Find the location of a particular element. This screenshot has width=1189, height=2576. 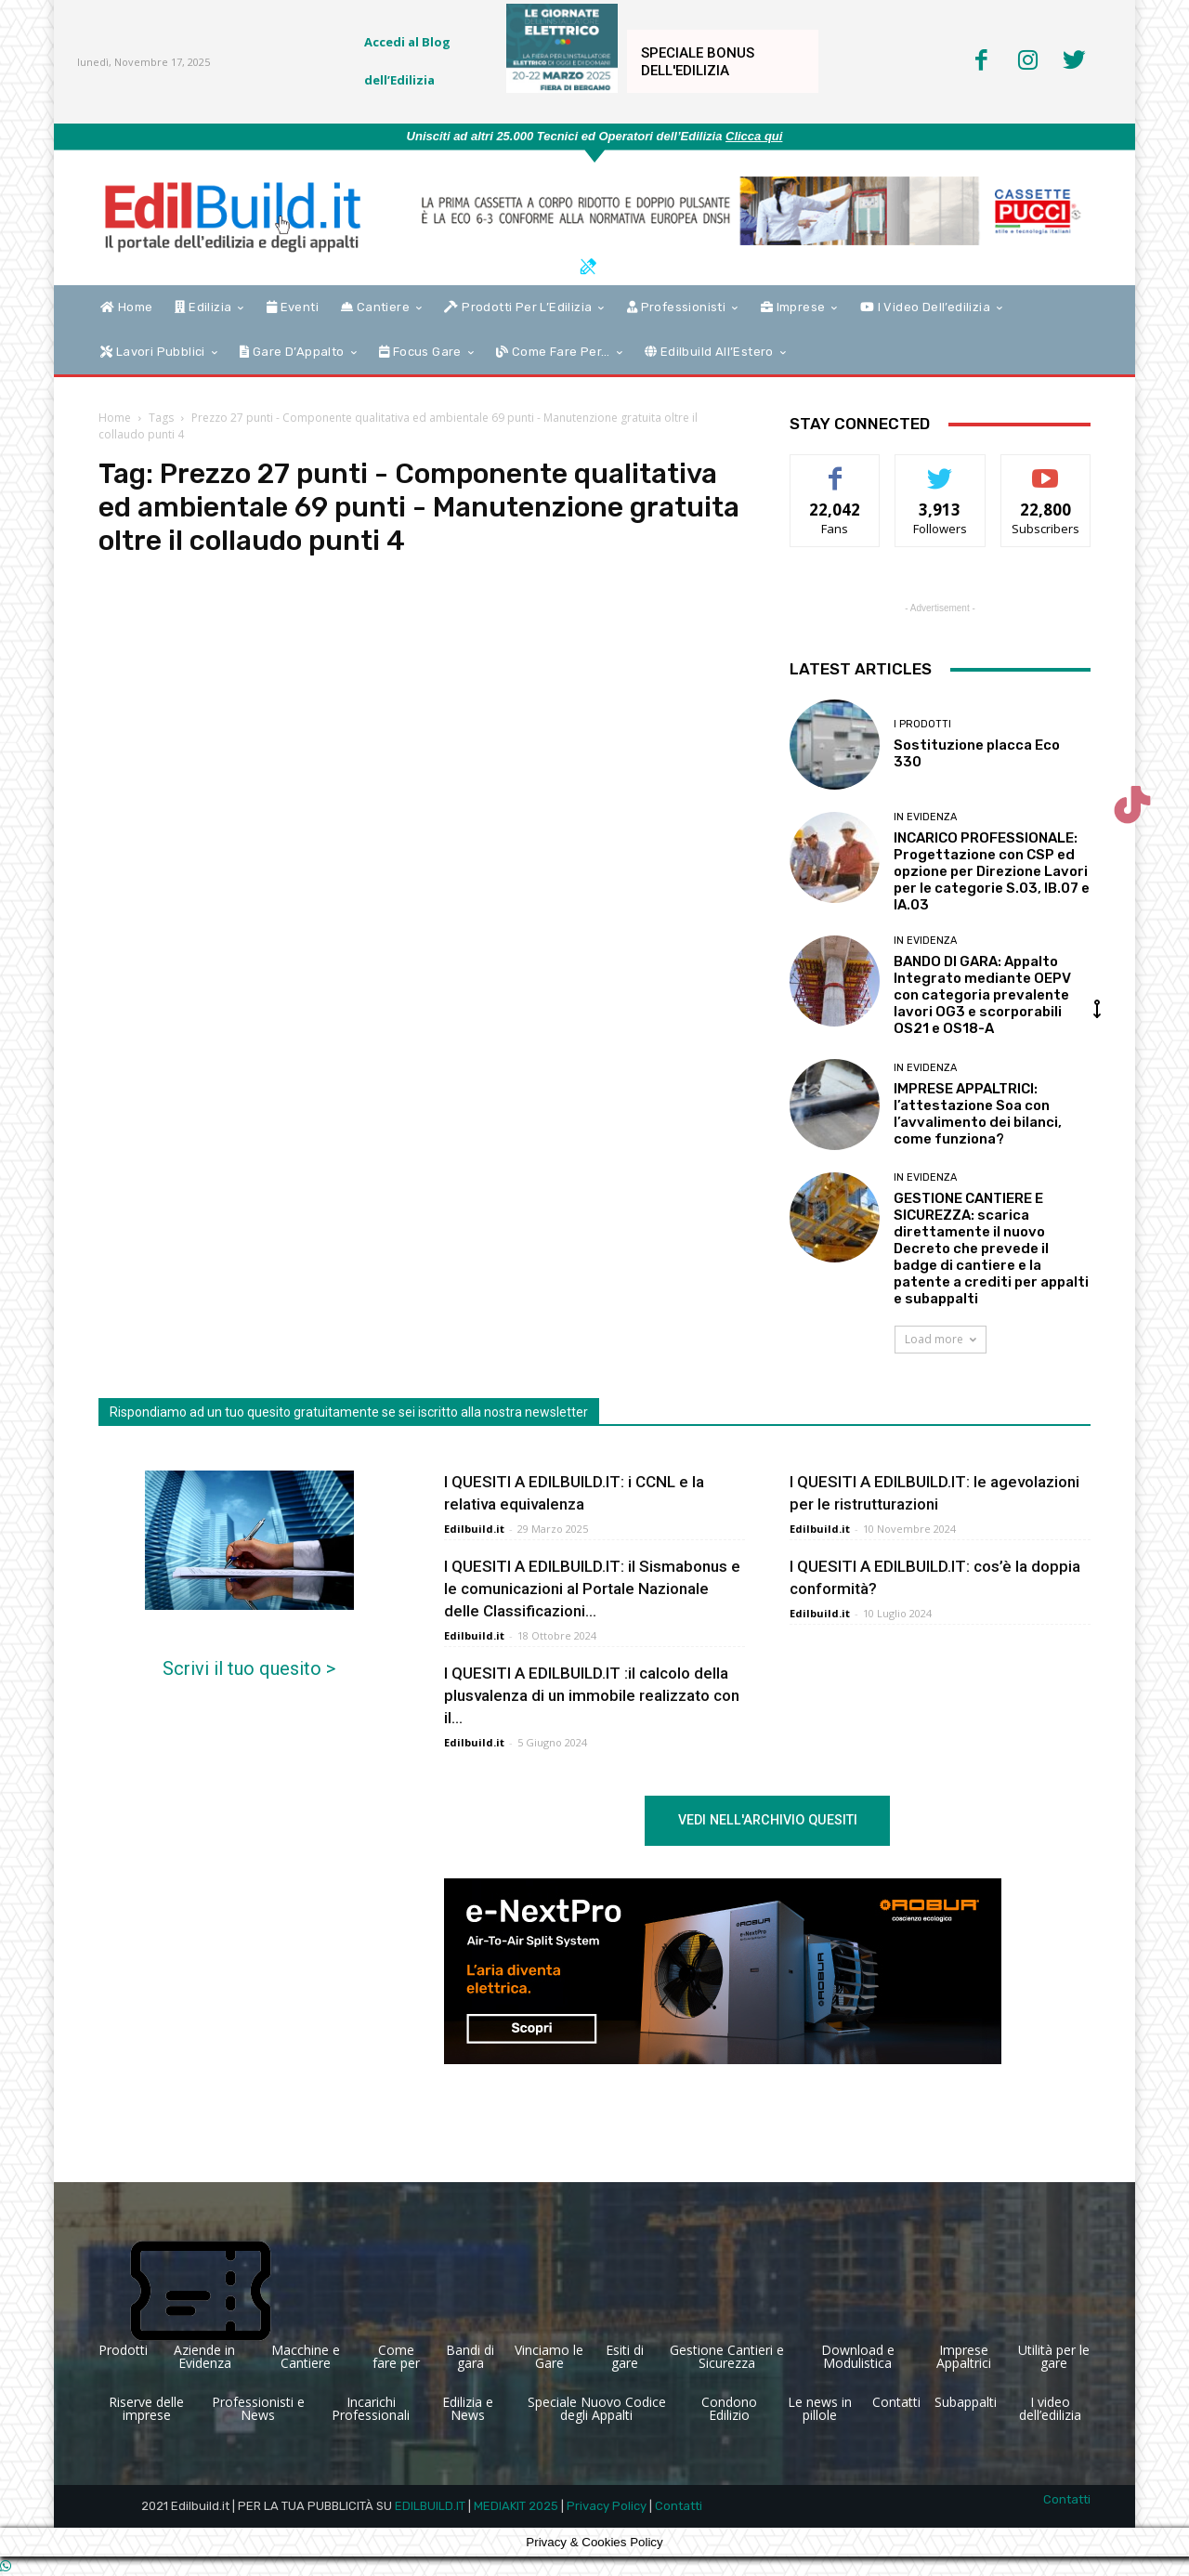

editing is disabled is located at coordinates (588, 267).